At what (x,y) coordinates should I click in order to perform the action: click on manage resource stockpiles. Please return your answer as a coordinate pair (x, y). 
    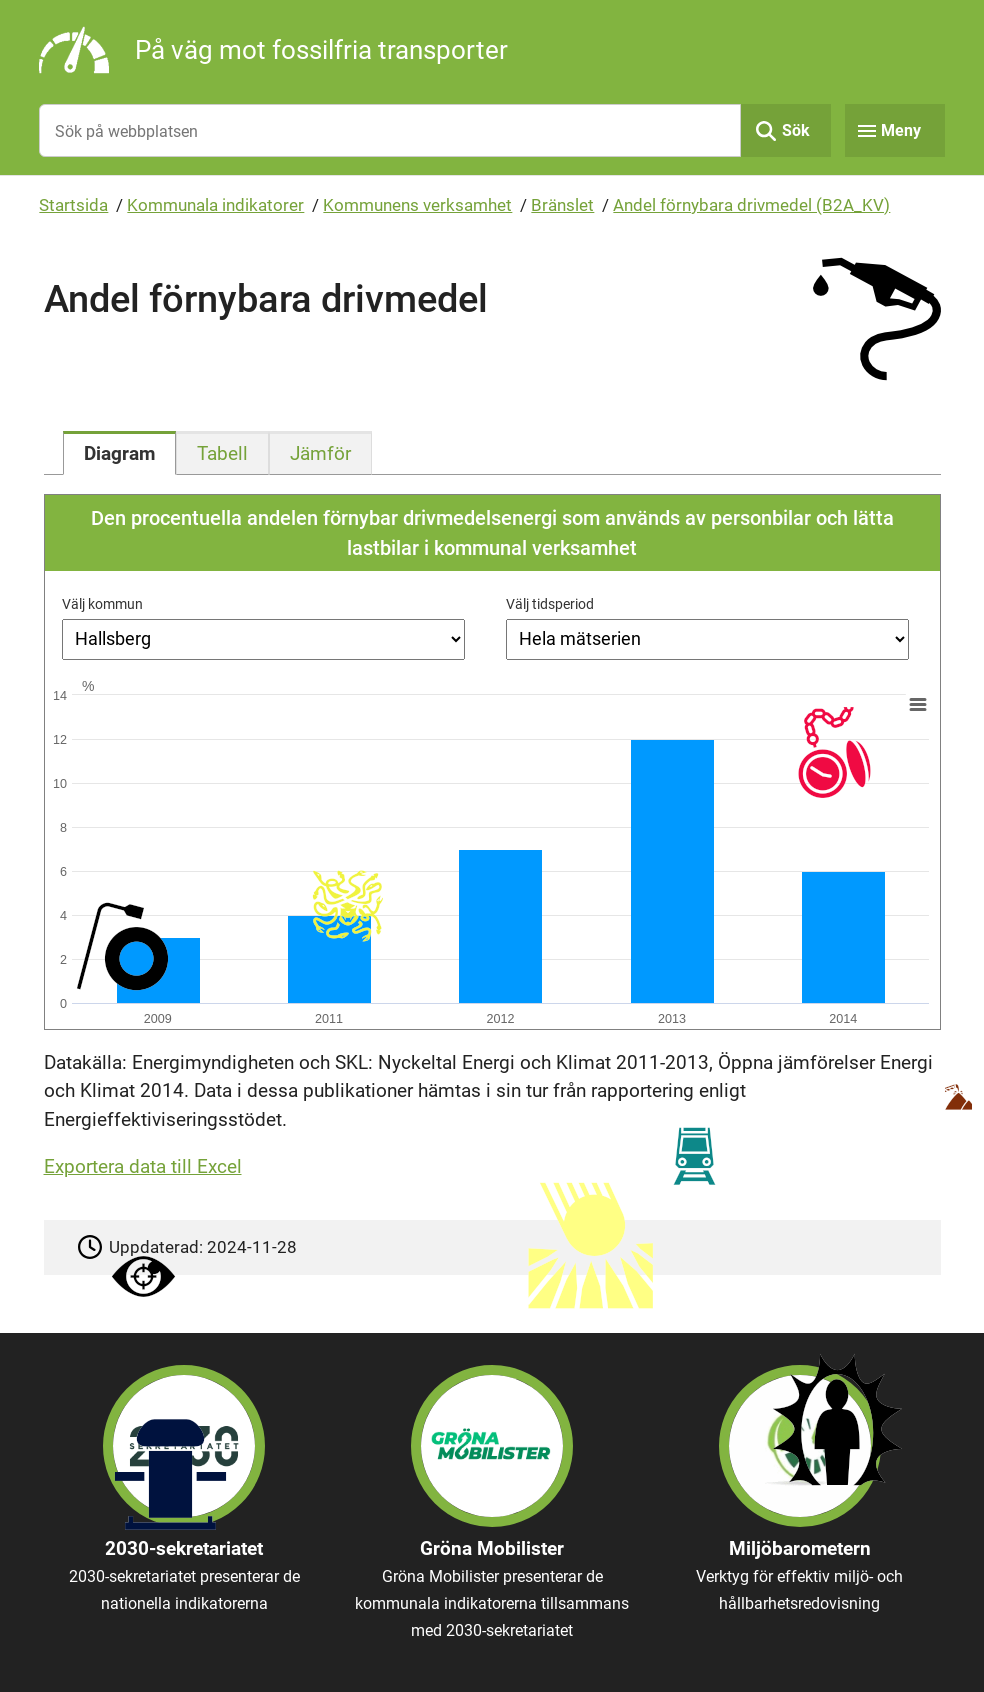
    Looking at the image, I should click on (958, 1096).